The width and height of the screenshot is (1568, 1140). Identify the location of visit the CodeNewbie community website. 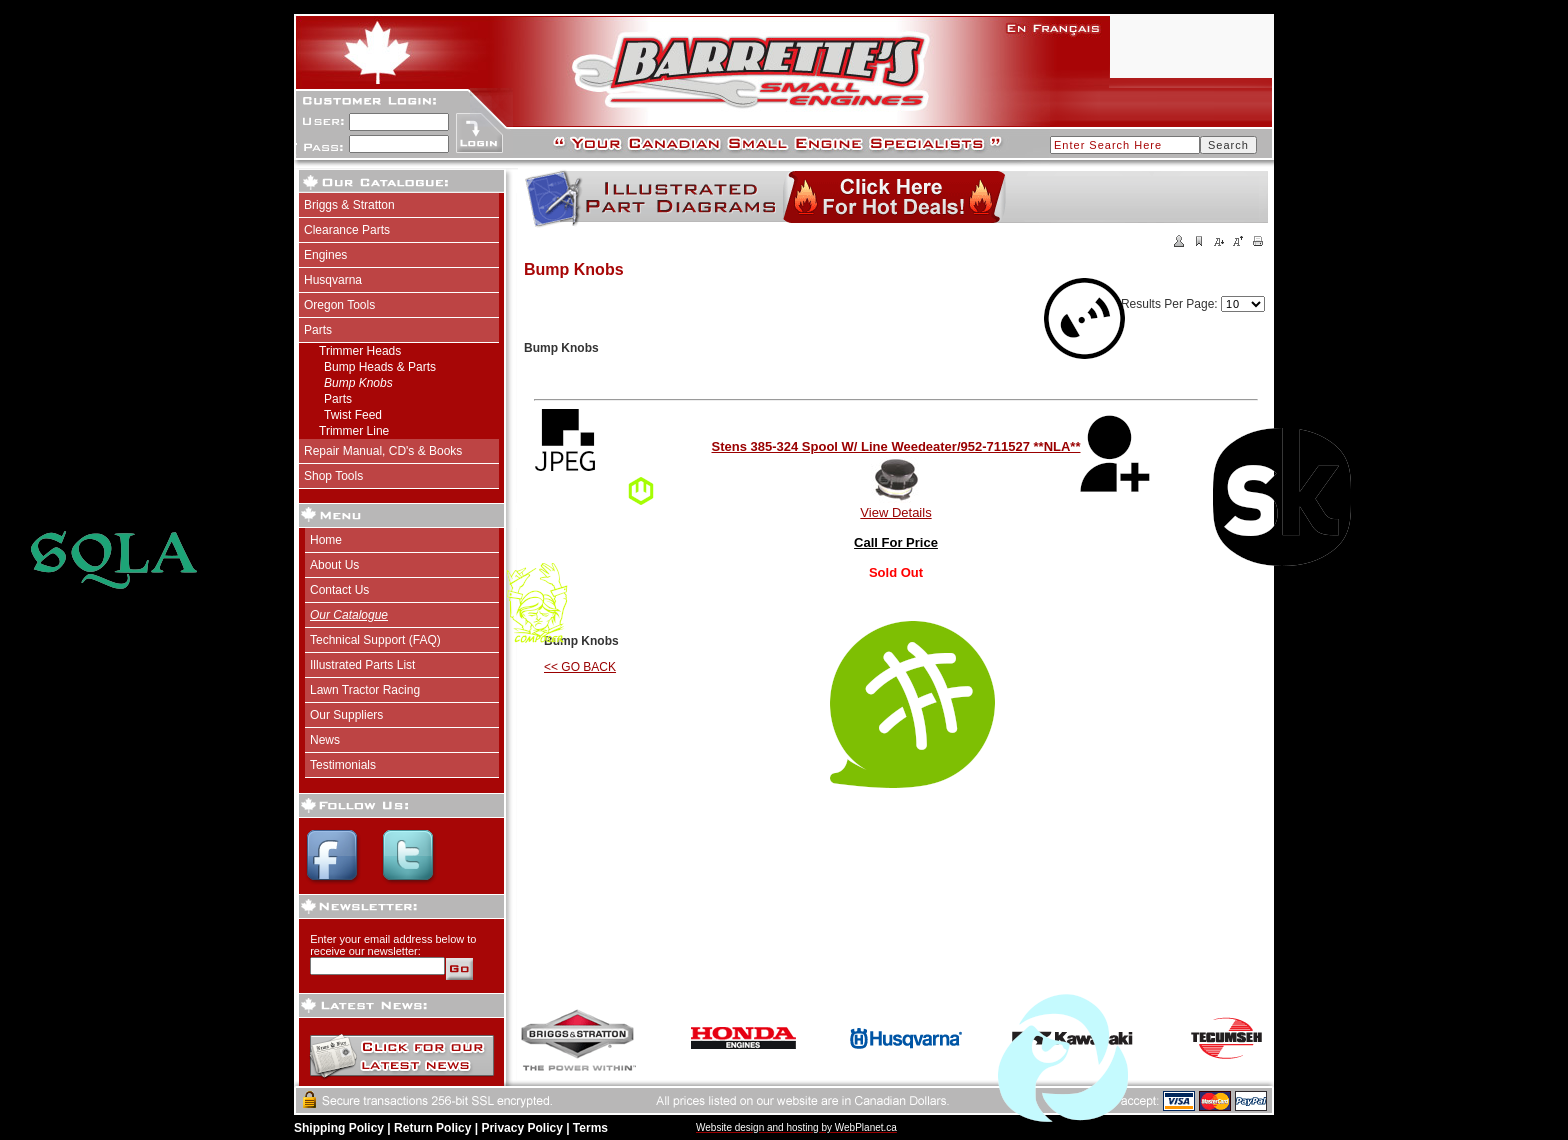
(912, 704).